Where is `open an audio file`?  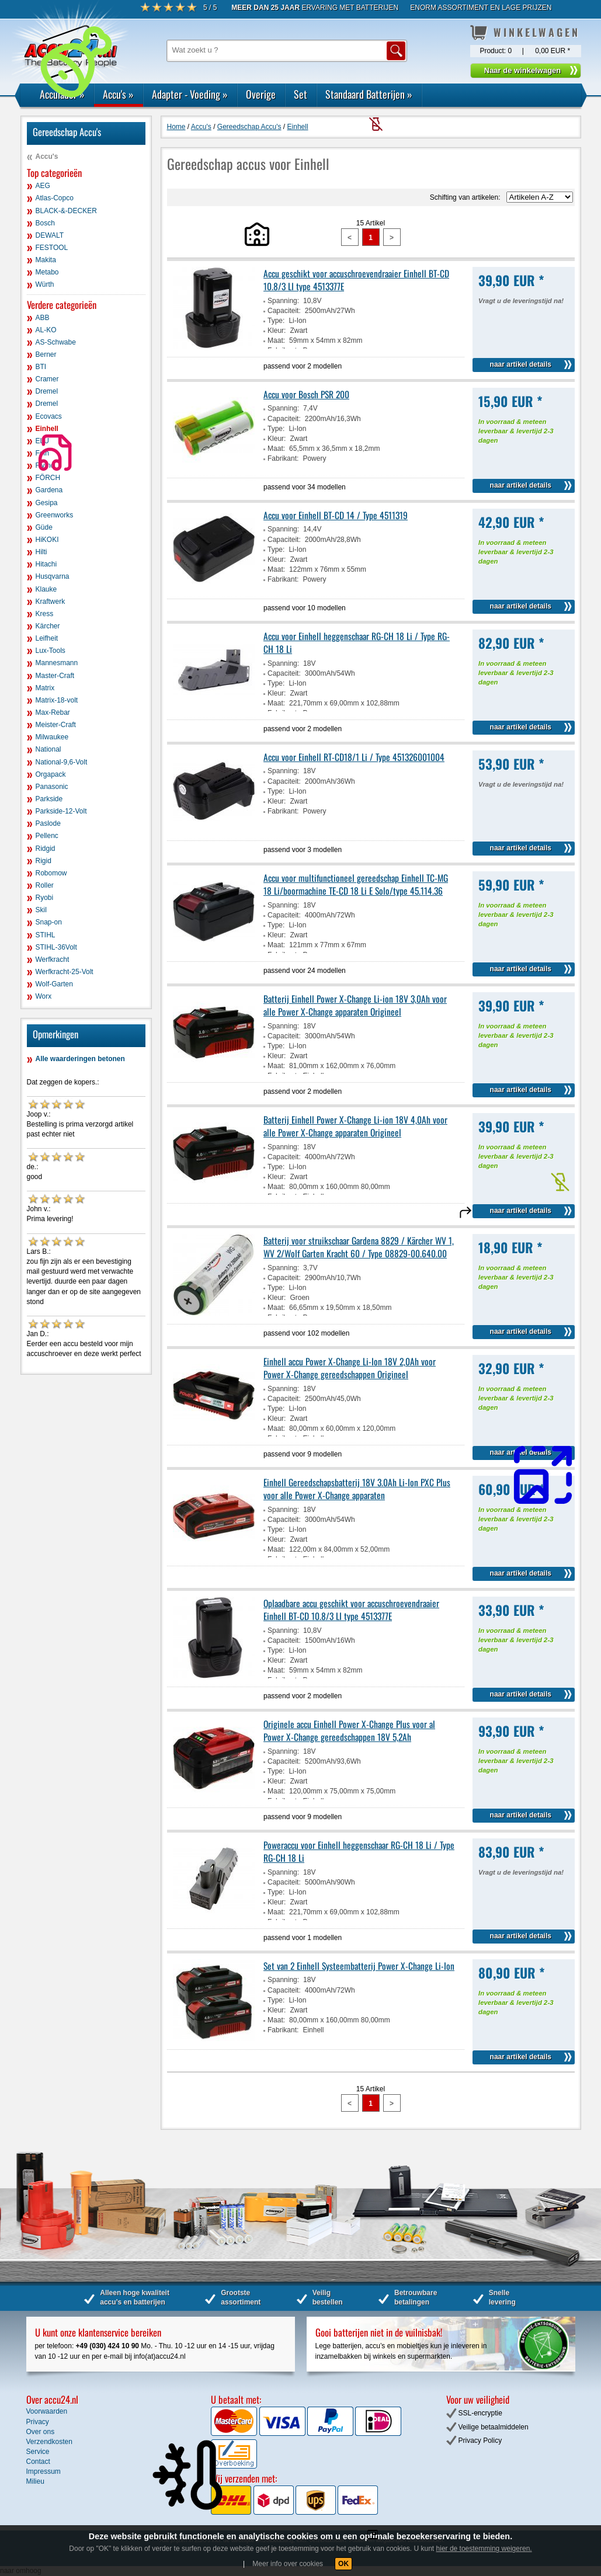
open an audio file is located at coordinates (57, 453).